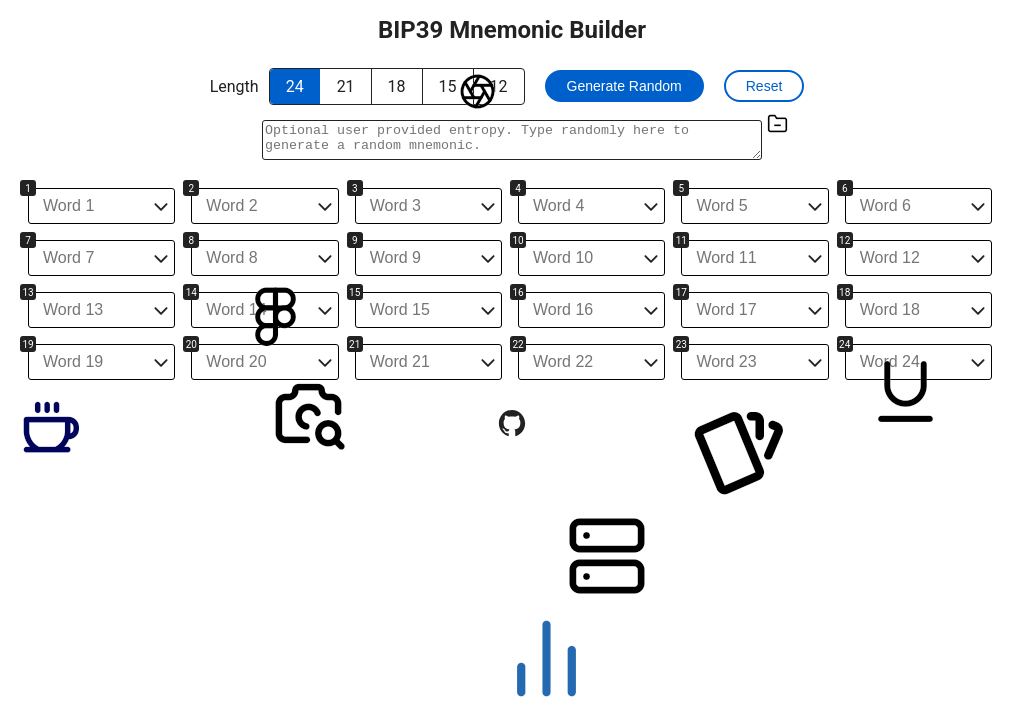  I want to click on apply underline formatting to selected text, so click(905, 391).